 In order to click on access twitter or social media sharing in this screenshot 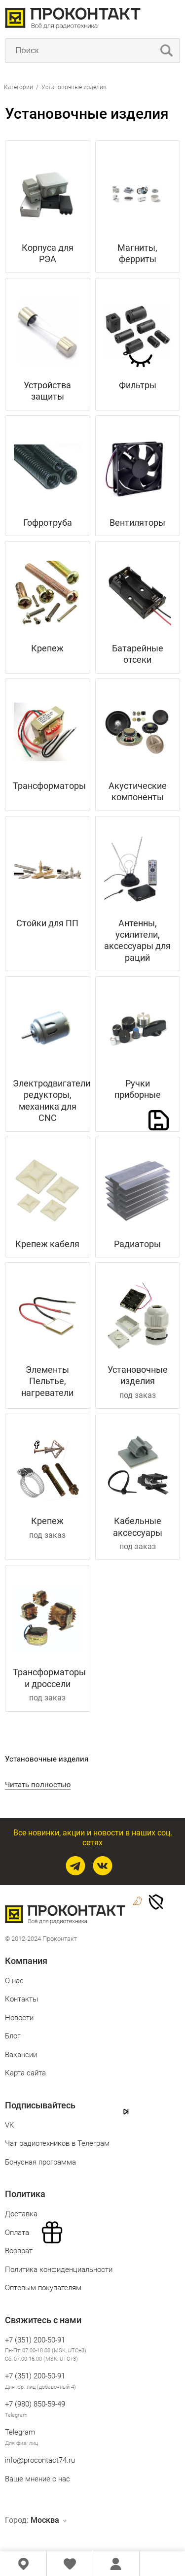, I will do `click(138, 1901)`.